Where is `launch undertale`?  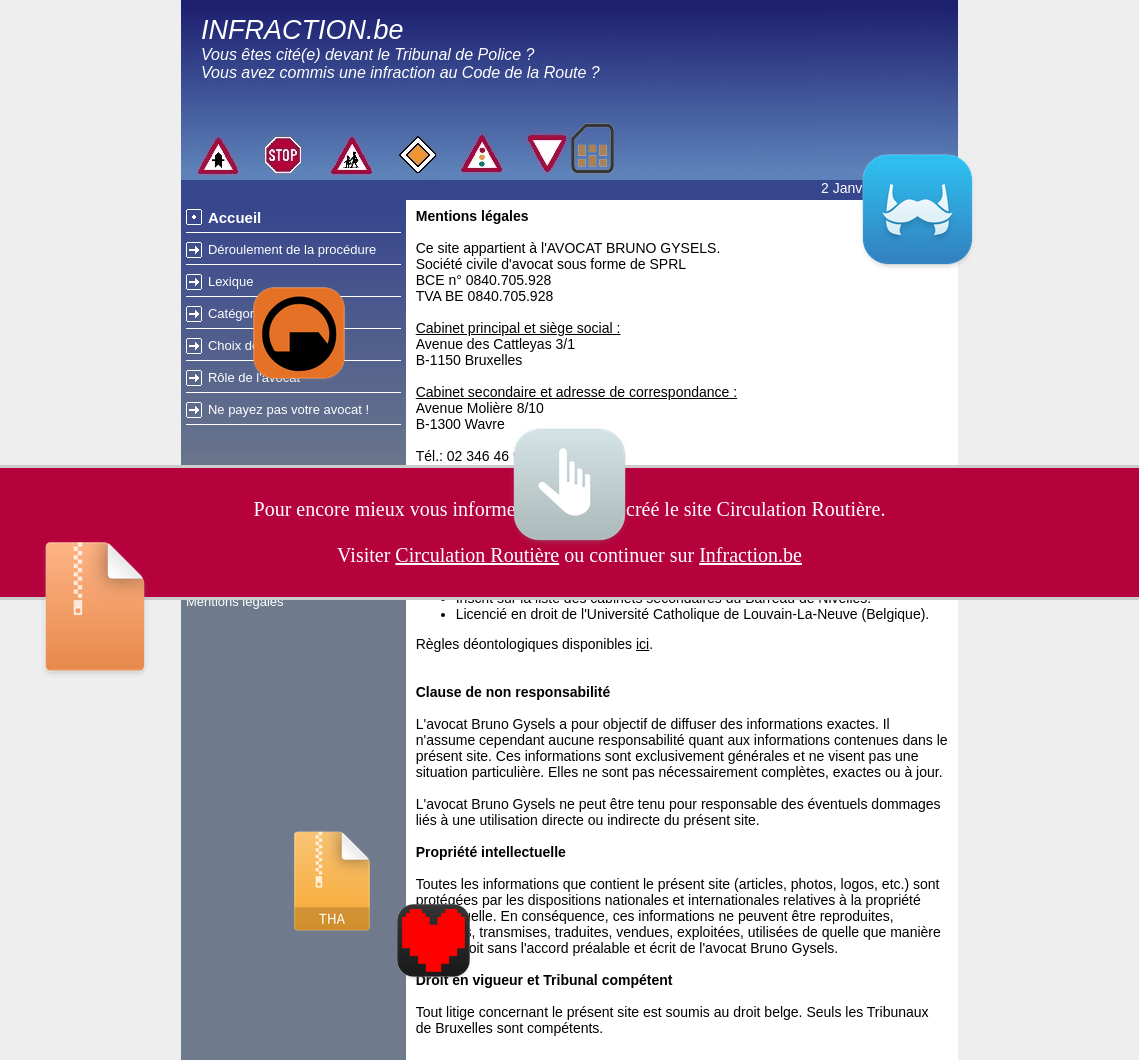
launch undertale is located at coordinates (433, 940).